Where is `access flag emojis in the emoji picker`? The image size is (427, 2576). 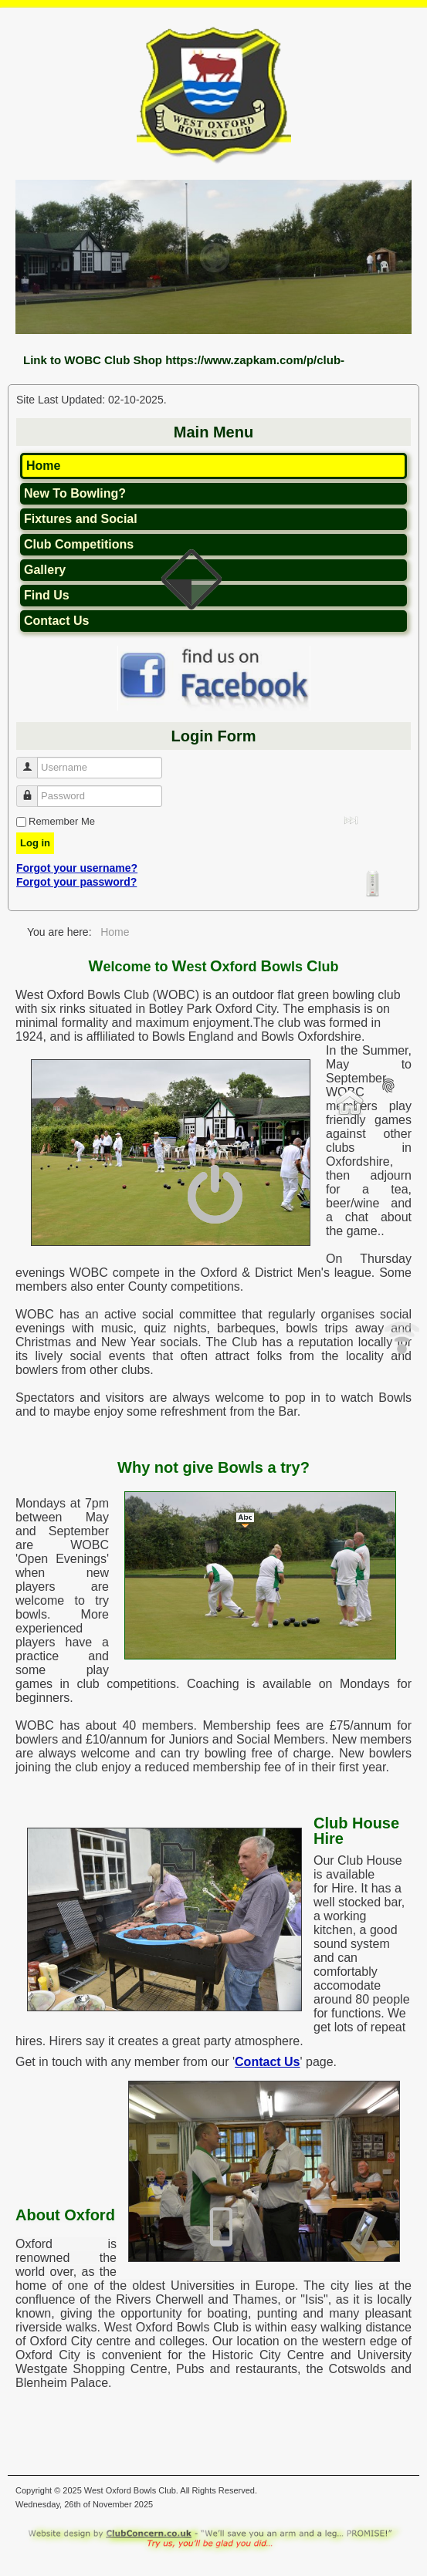 access flag emojis in the emoji picker is located at coordinates (178, 1863).